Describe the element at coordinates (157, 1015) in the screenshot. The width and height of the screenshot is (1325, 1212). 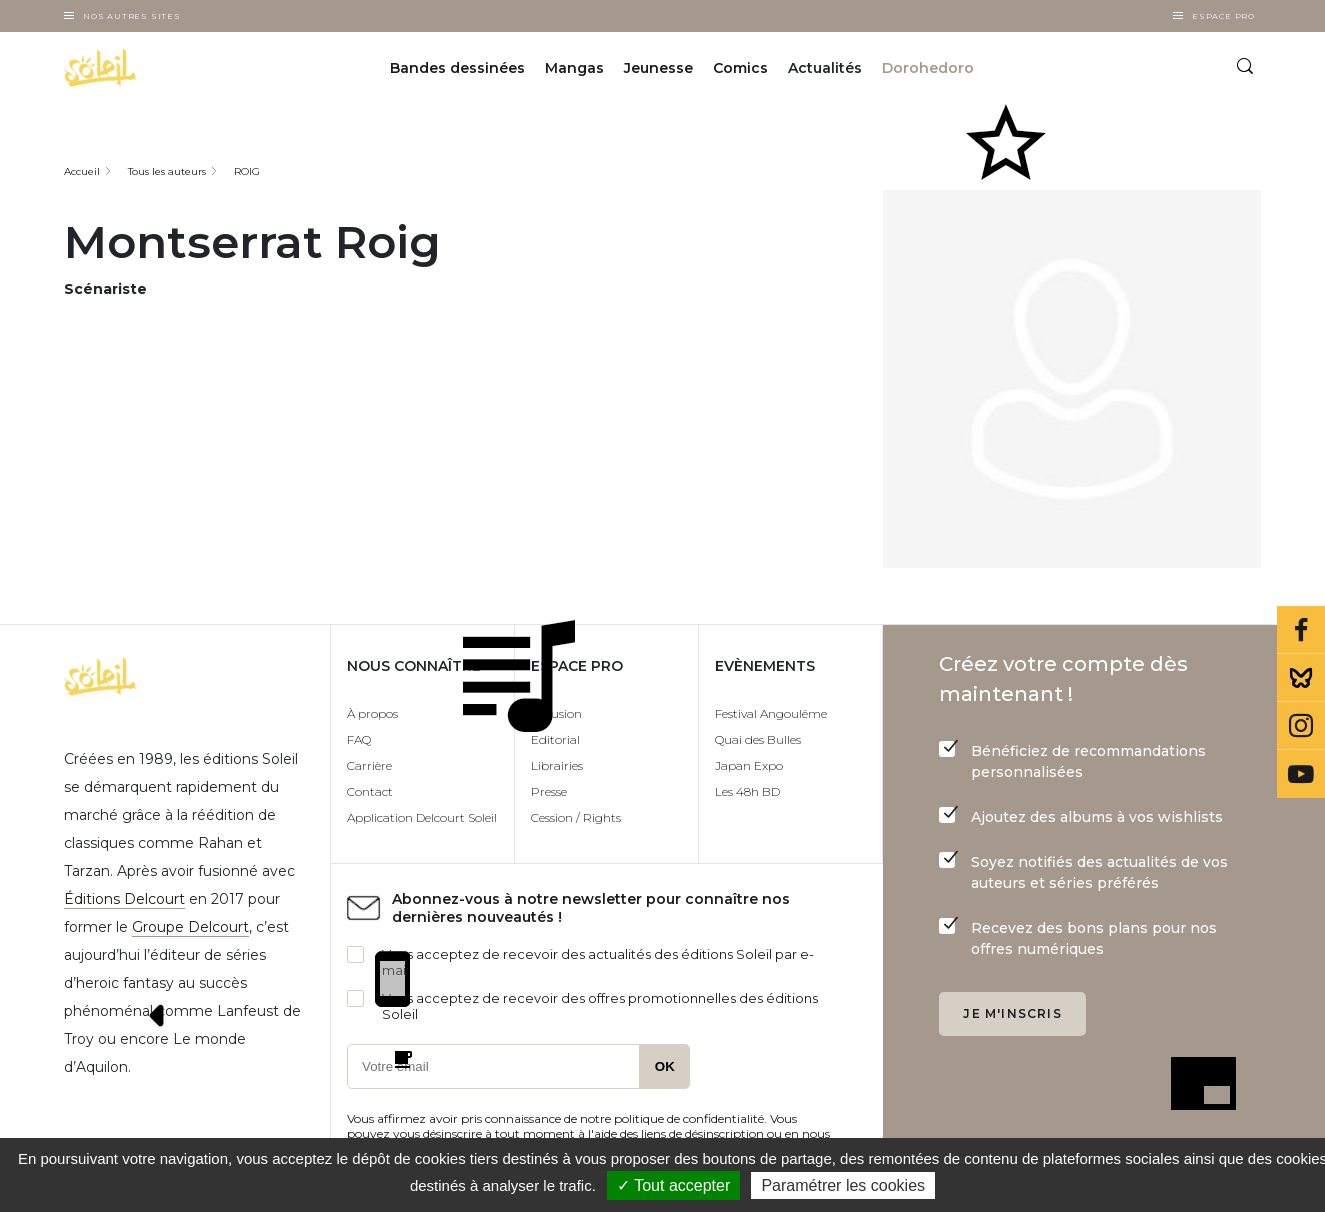
I see `navigate to the previous item or screen` at that location.